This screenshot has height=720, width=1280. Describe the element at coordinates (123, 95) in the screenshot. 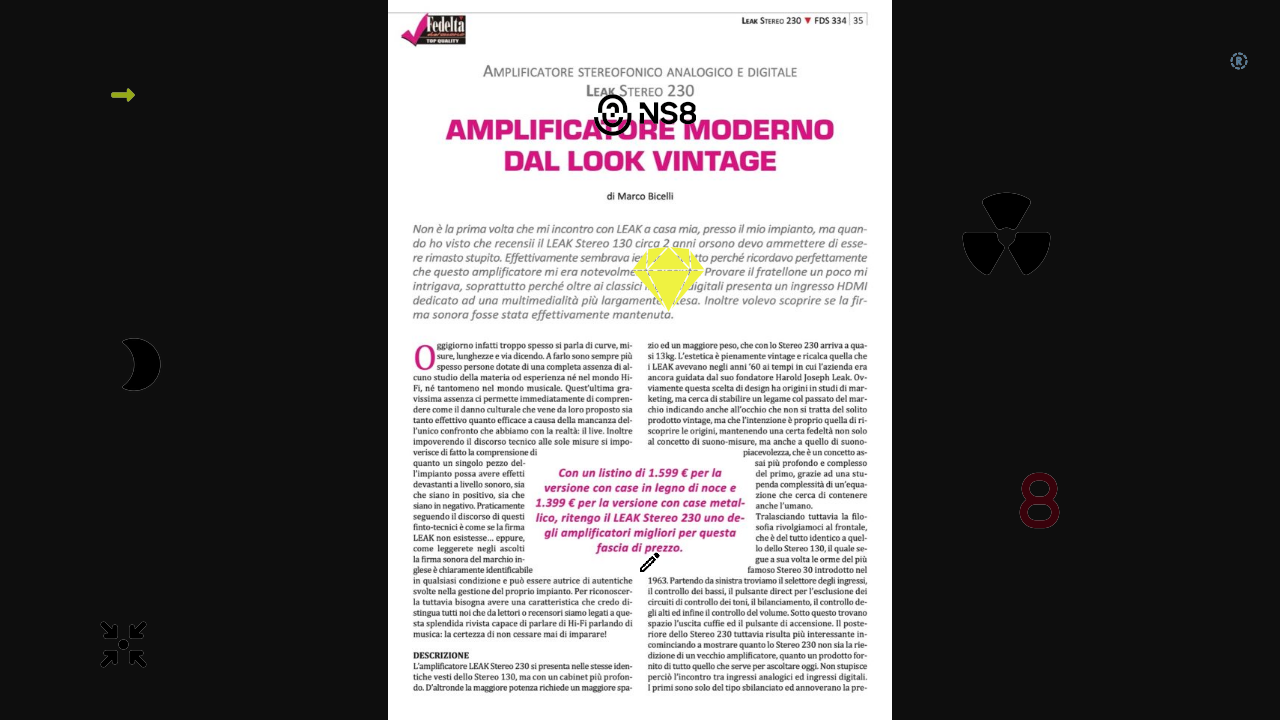

I see `proceed to the next step` at that location.